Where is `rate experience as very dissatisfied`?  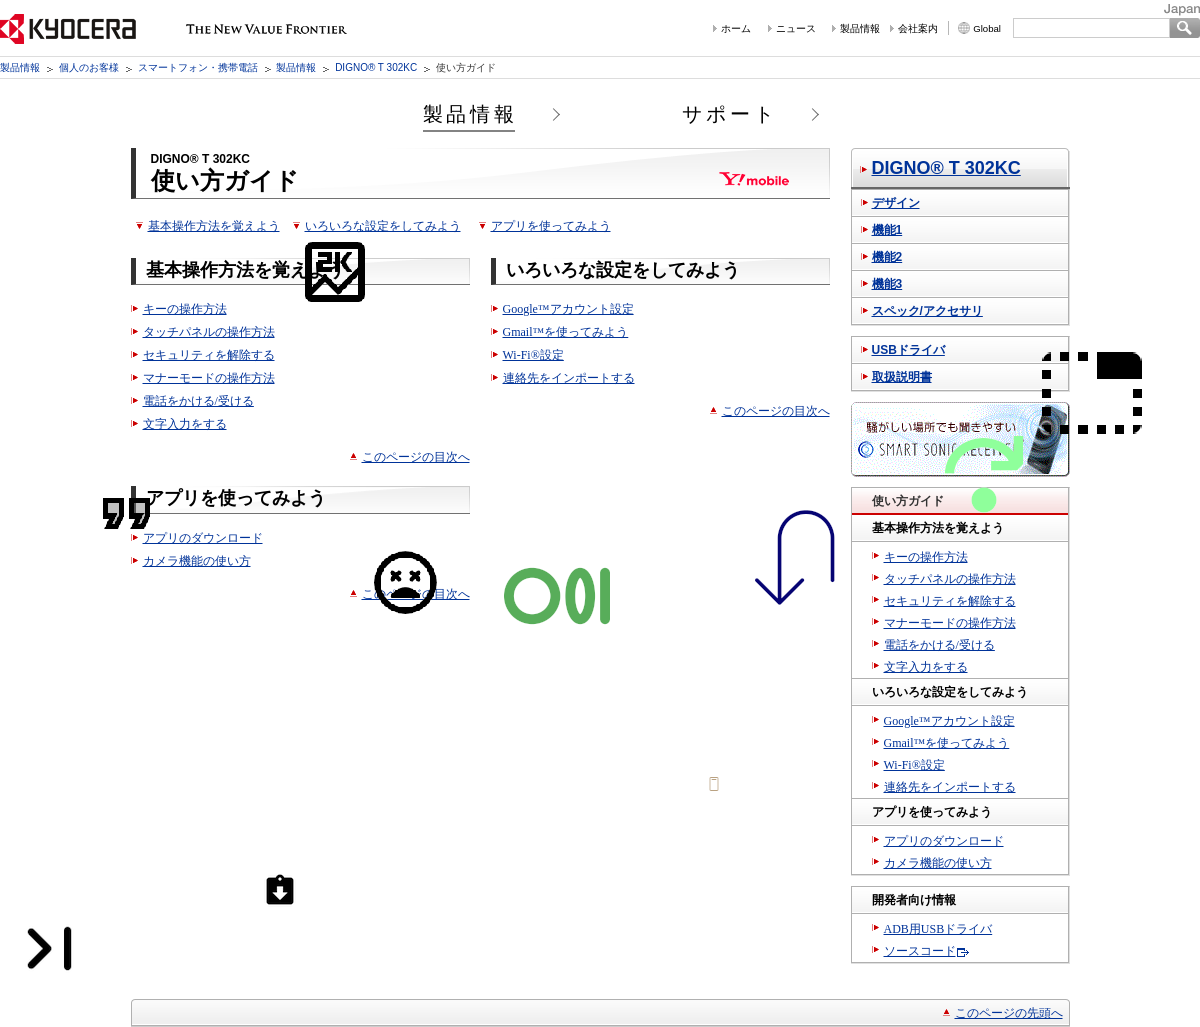 rate experience as very dissatisfied is located at coordinates (405, 582).